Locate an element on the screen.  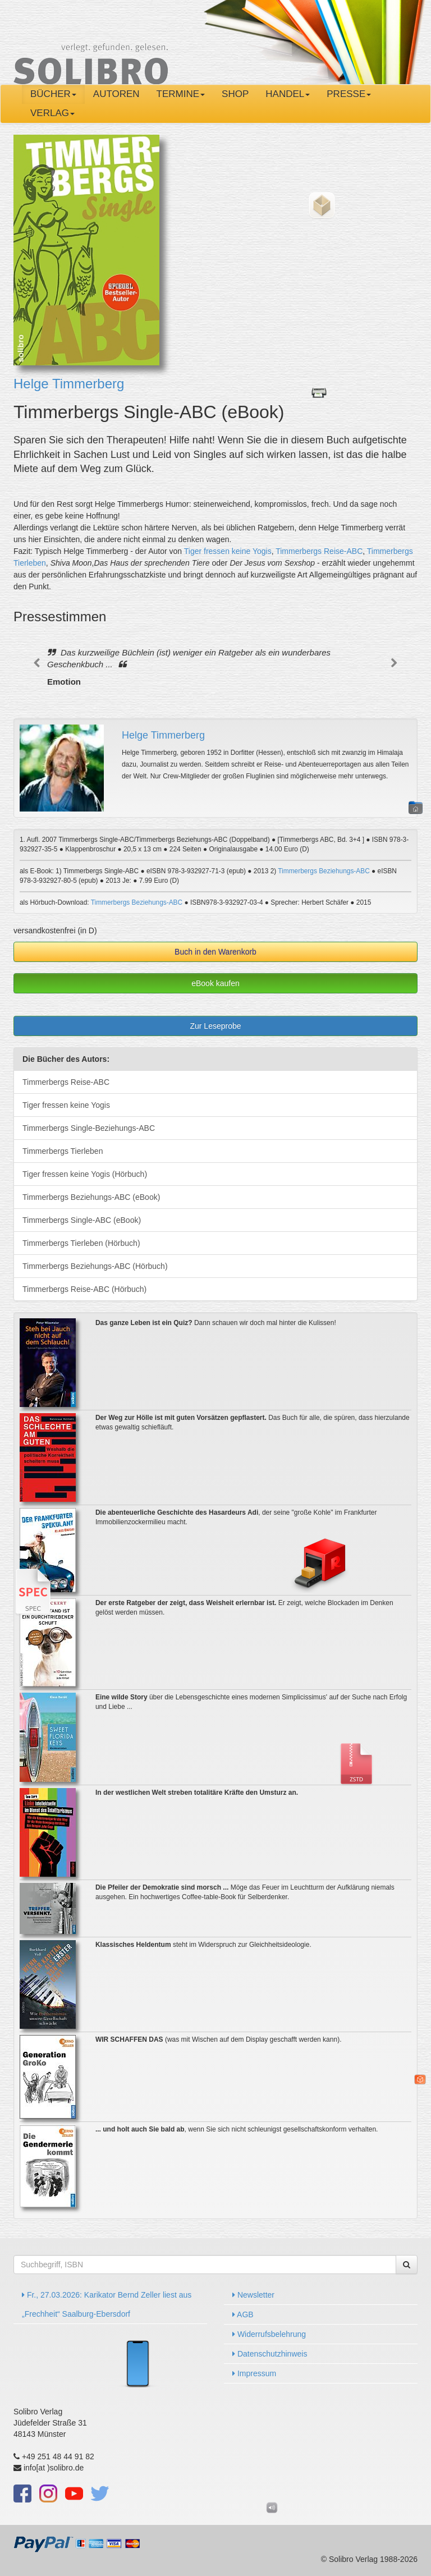
a zstd-compressed tar archive file is located at coordinates (356, 1764).